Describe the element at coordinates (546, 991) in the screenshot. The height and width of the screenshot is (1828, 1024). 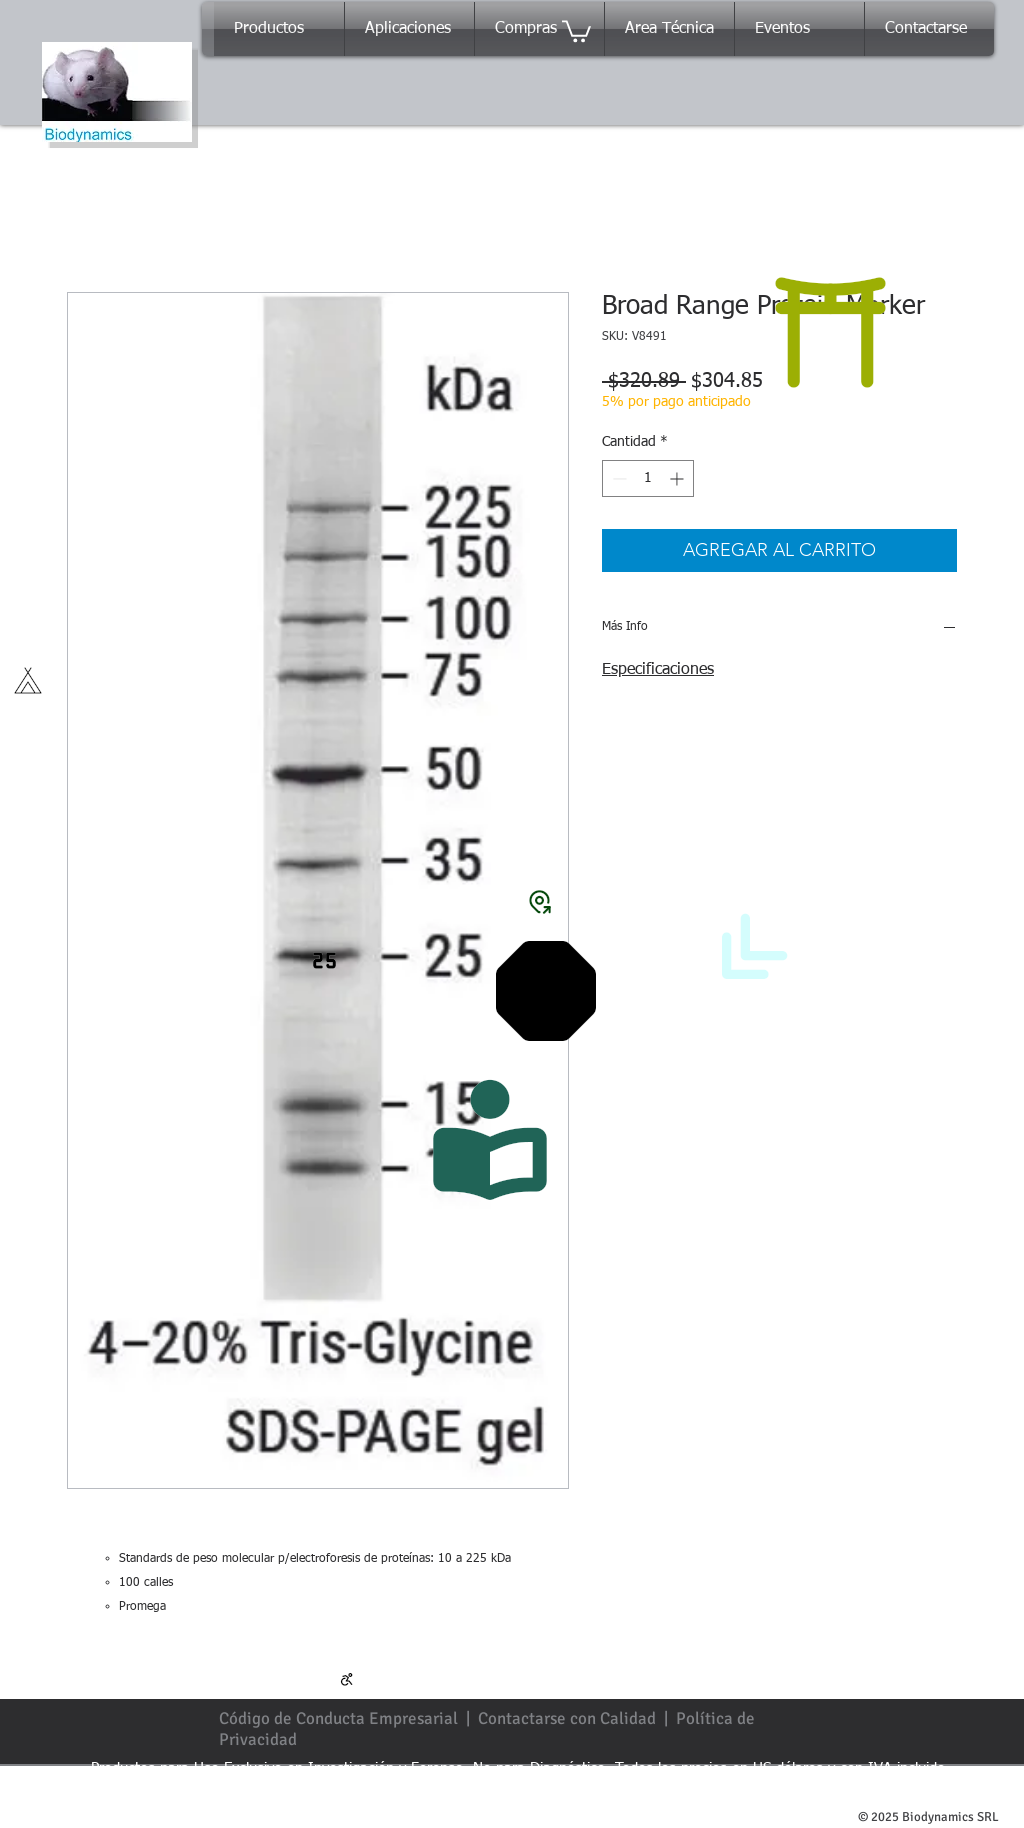
I see `indicates a stop or blocking action` at that location.